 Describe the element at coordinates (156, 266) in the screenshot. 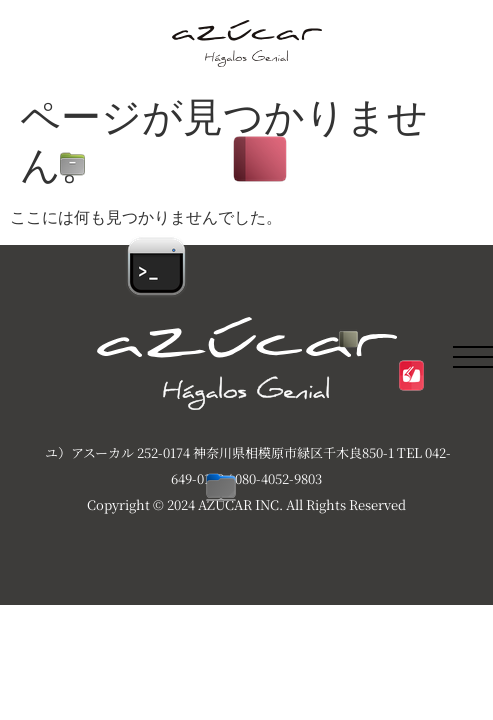

I see `open yakuake drop-down terminal` at that location.